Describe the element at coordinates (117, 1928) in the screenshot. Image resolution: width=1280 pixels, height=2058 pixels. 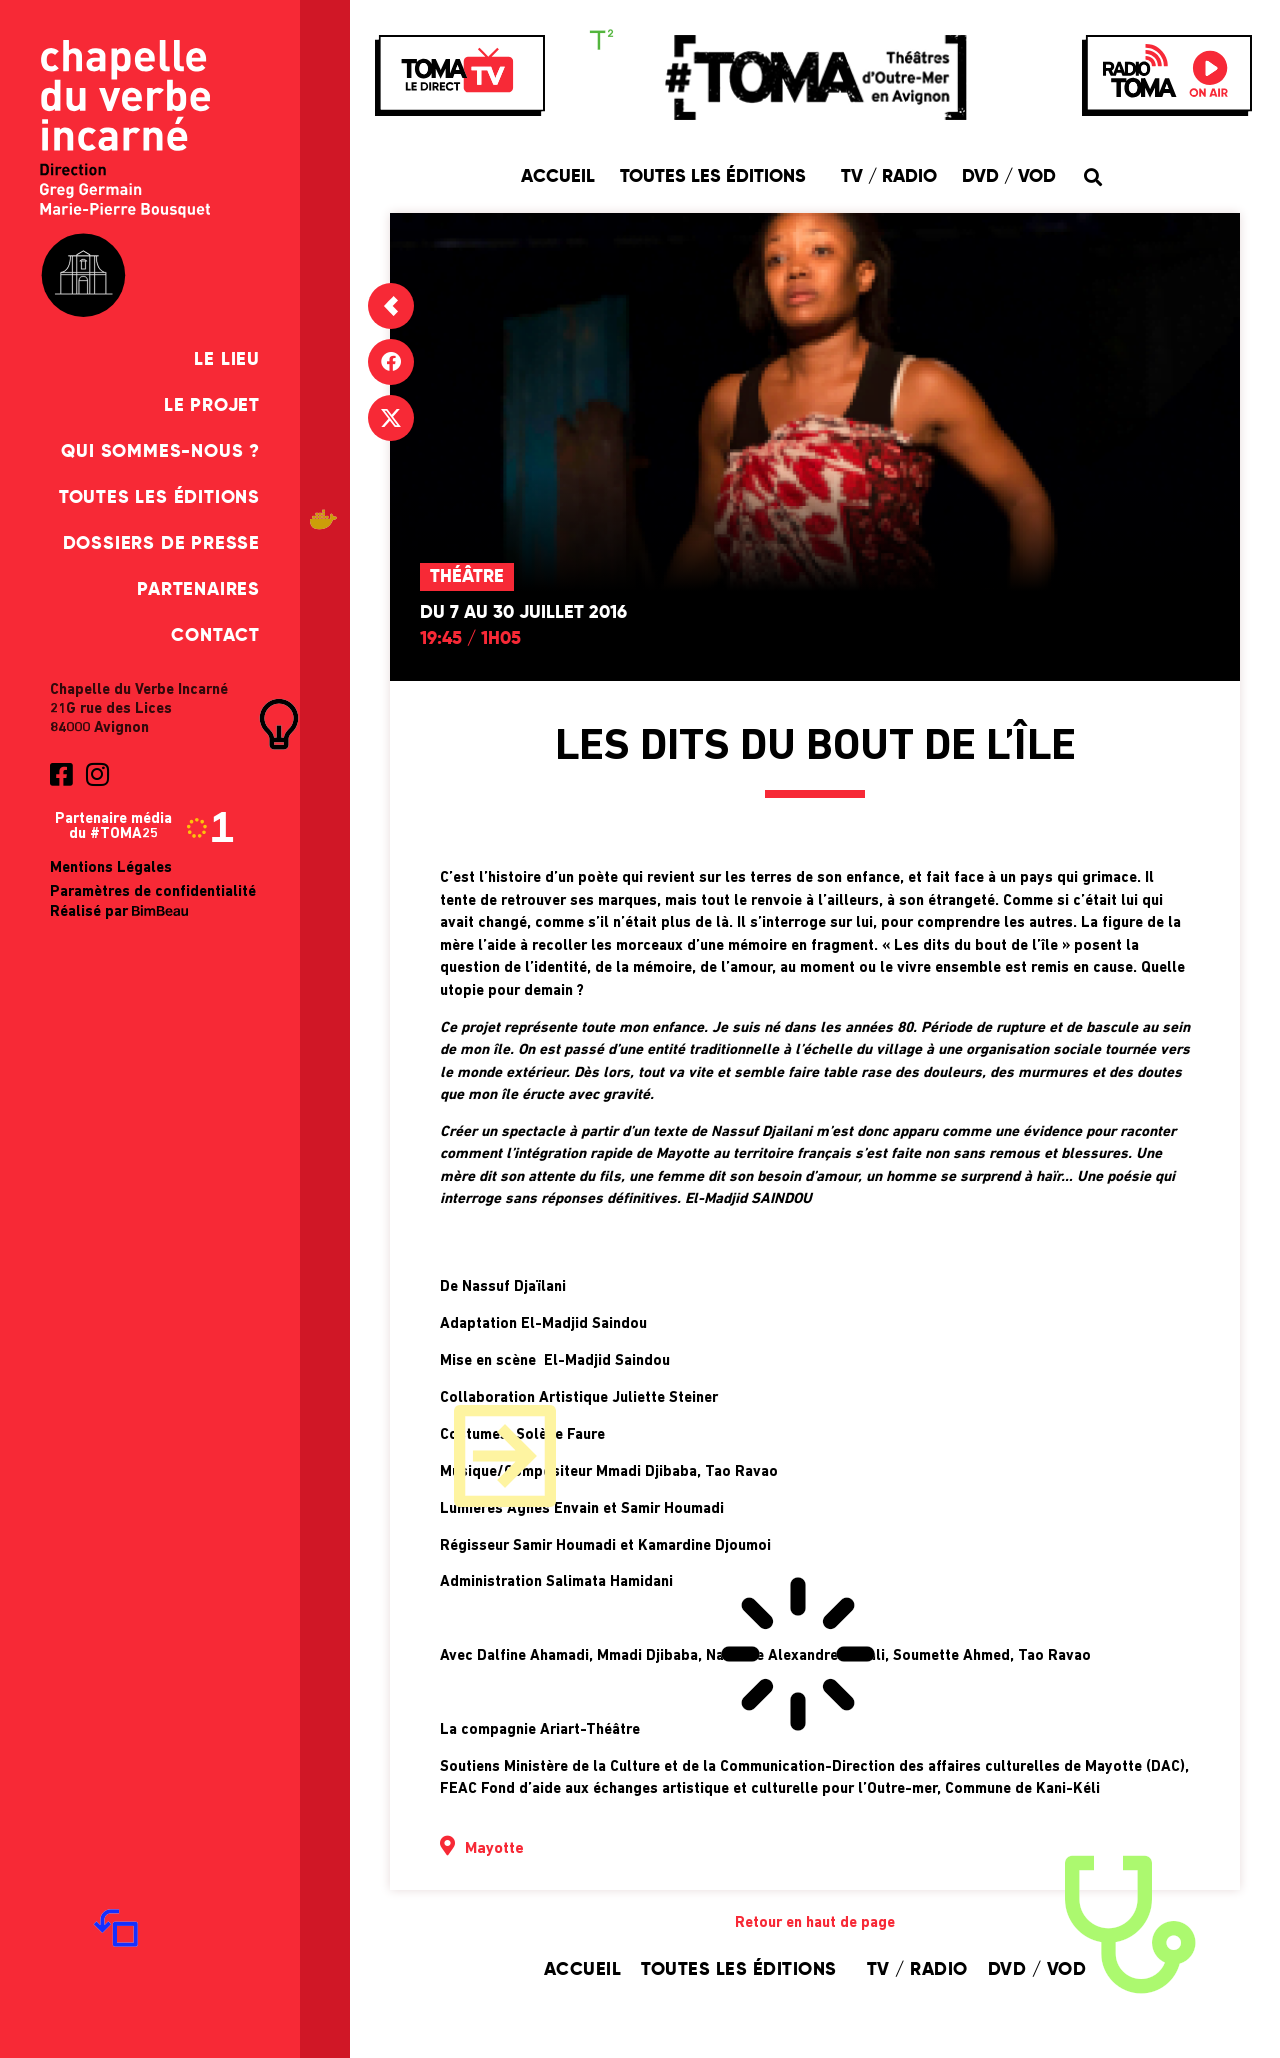
I see `rotate object counterclockwise` at that location.